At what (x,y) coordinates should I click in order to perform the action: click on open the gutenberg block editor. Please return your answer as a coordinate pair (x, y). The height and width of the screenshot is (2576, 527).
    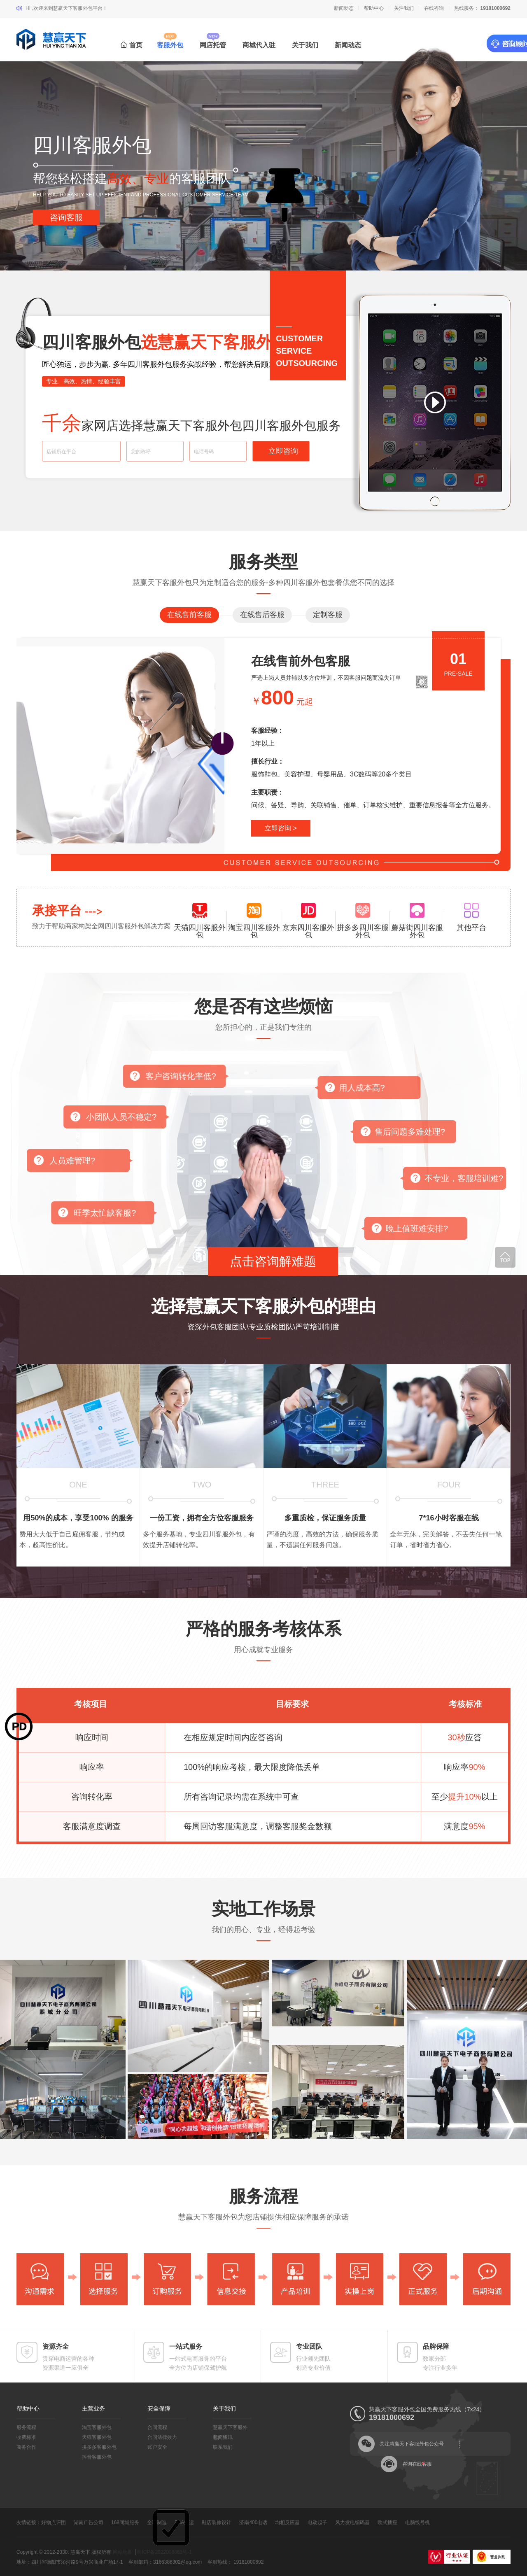
    Looking at the image, I should click on (422, 682).